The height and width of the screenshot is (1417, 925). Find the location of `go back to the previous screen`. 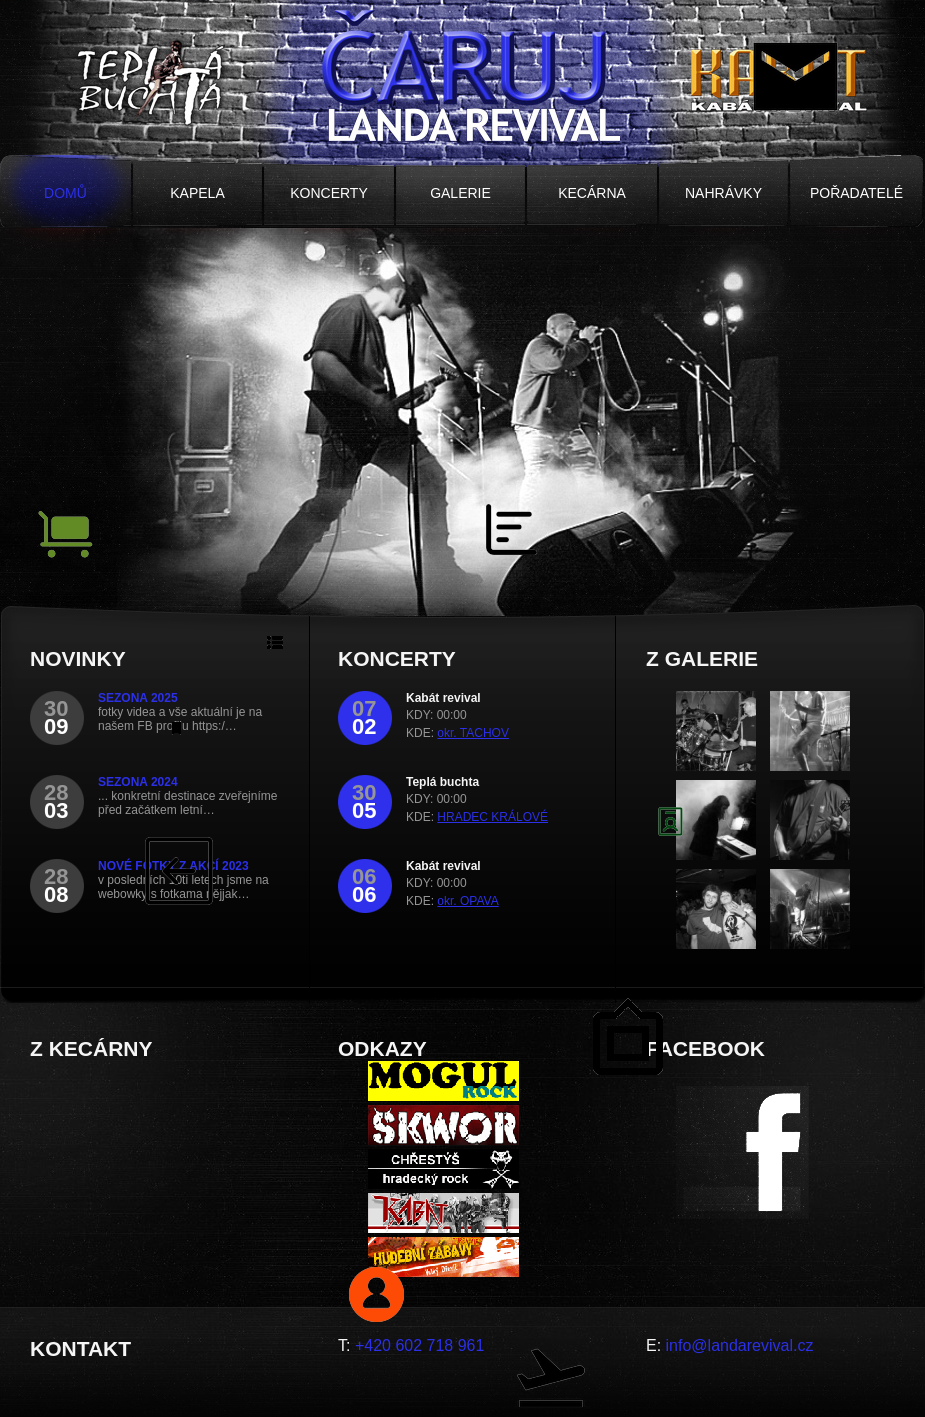

go back to the previous screen is located at coordinates (179, 871).